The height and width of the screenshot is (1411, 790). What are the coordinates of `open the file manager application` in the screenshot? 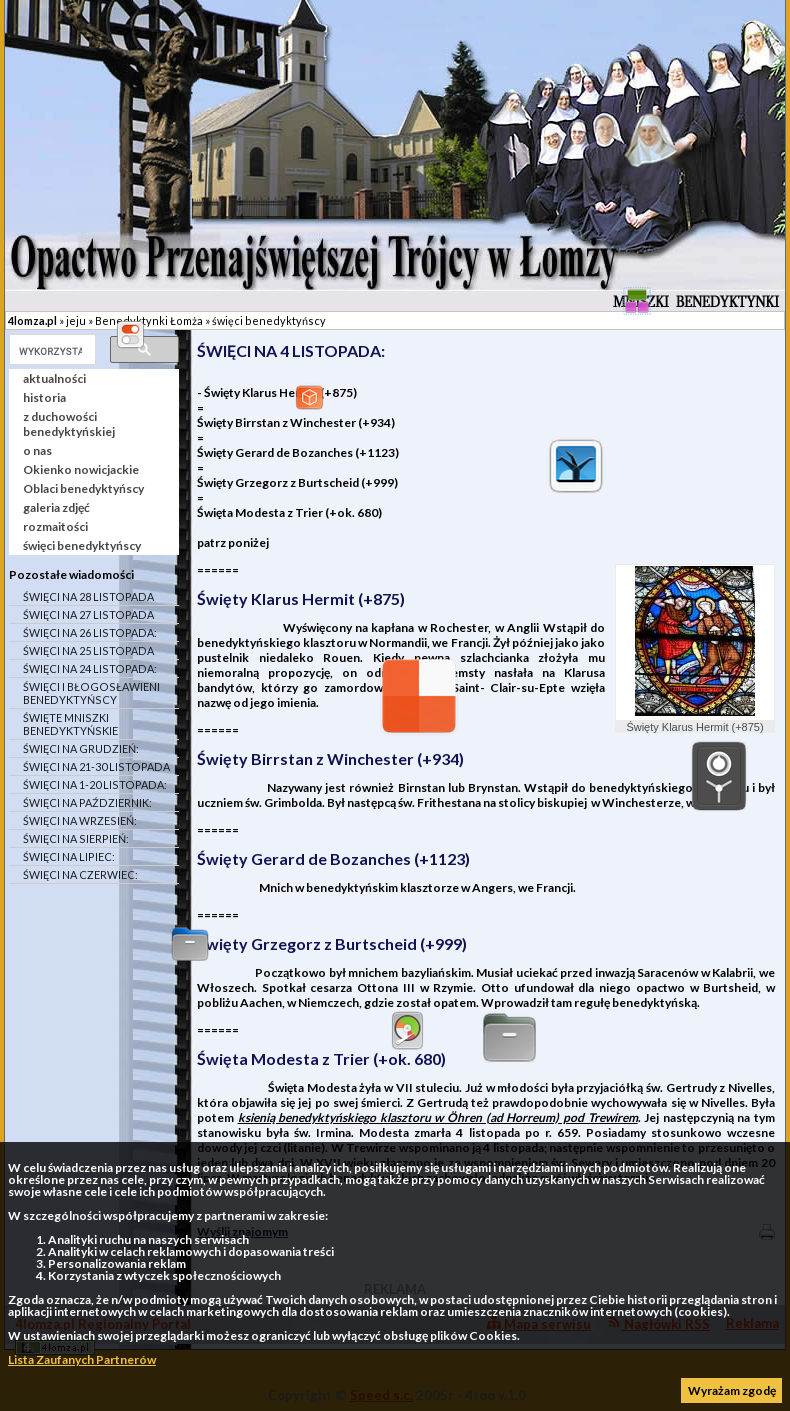 It's located at (190, 944).